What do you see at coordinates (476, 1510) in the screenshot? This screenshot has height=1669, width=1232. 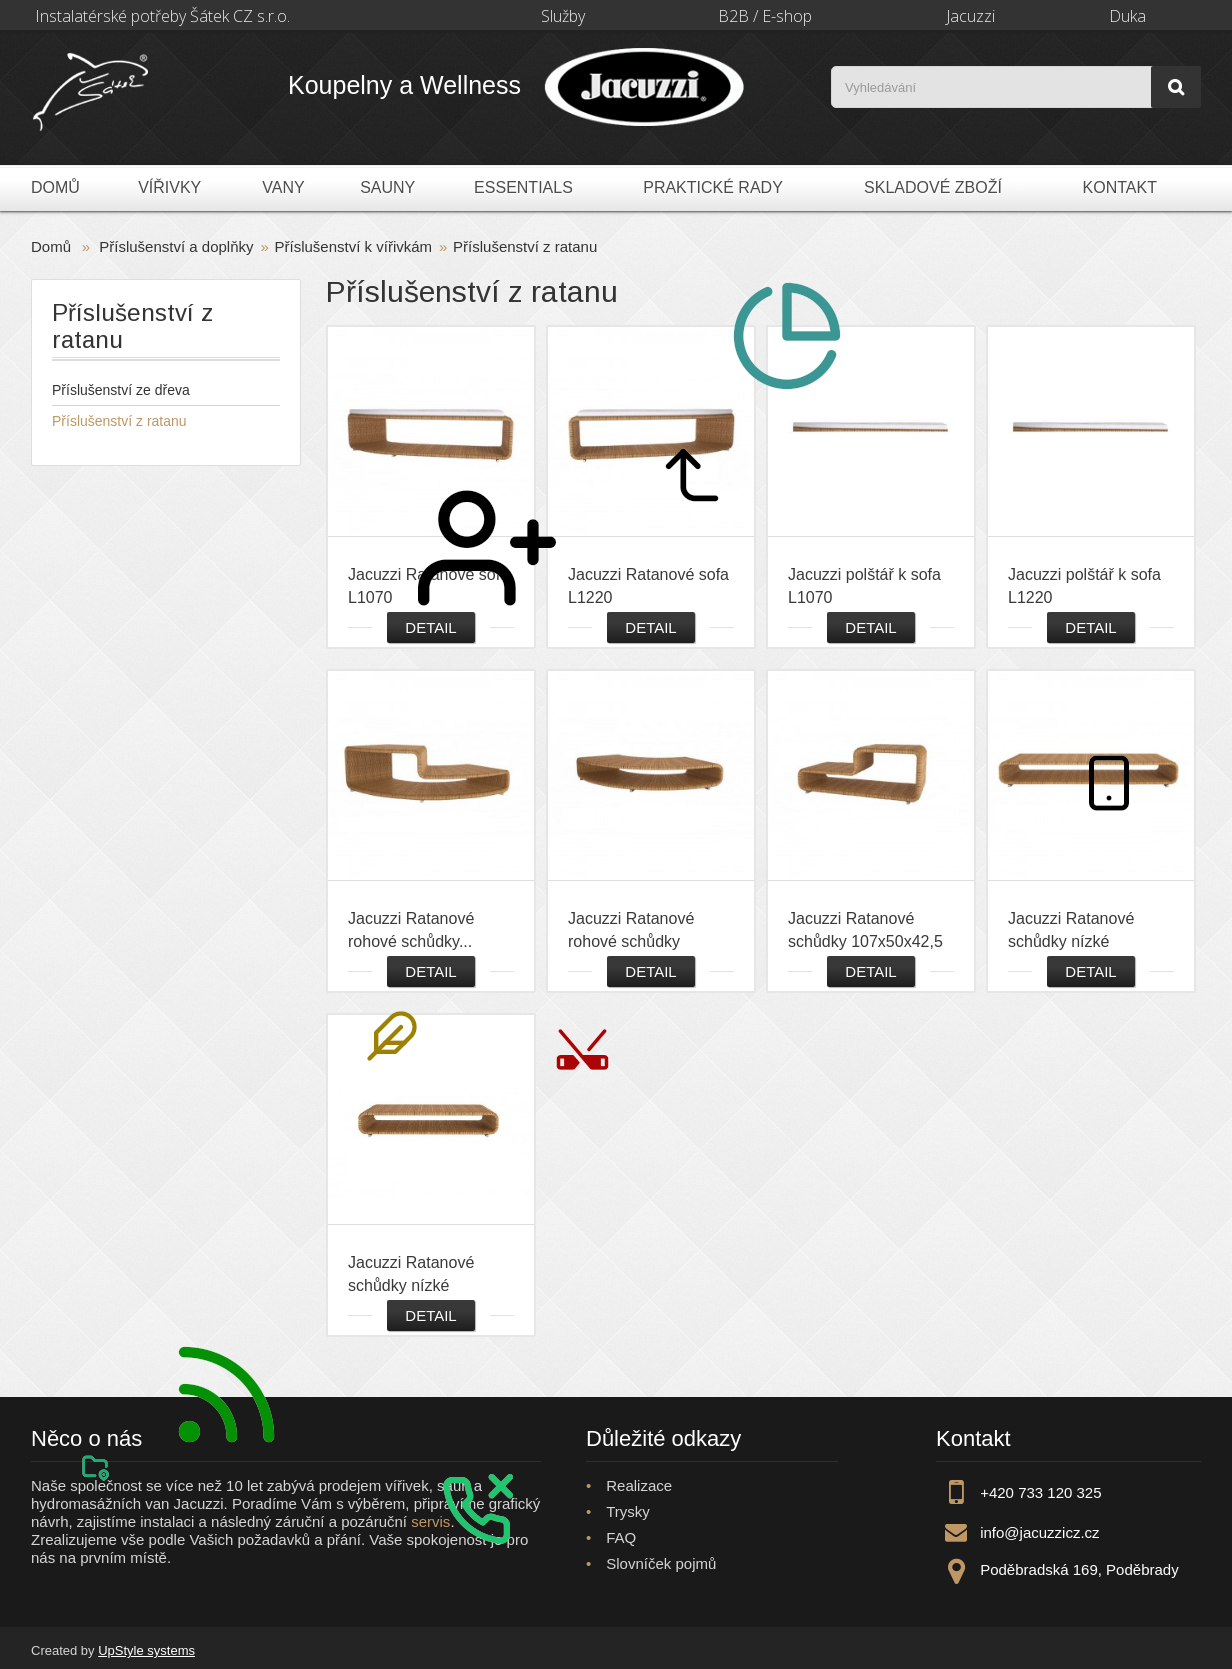 I see `indicates a missed phone call` at bounding box center [476, 1510].